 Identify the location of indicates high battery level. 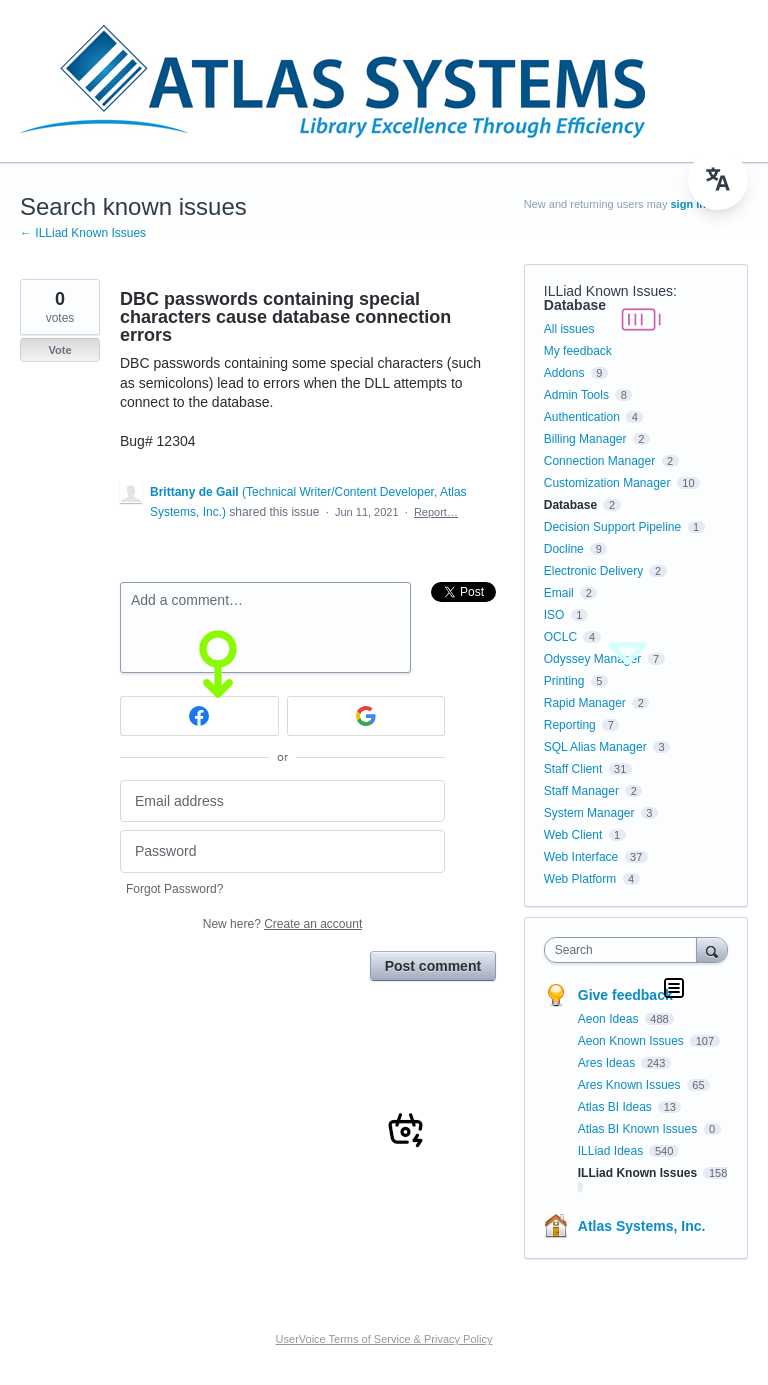
(640, 319).